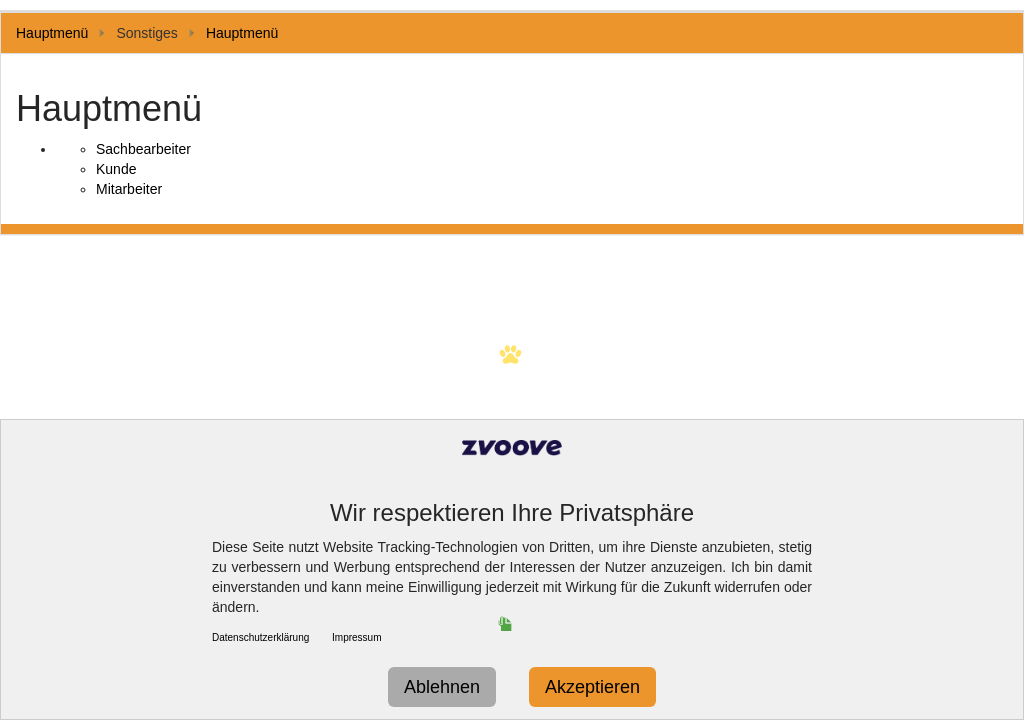 The height and width of the screenshot is (720, 1024). Describe the element at coordinates (510, 354) in the screenshot. I see `access pet-related features or settings` at that location.